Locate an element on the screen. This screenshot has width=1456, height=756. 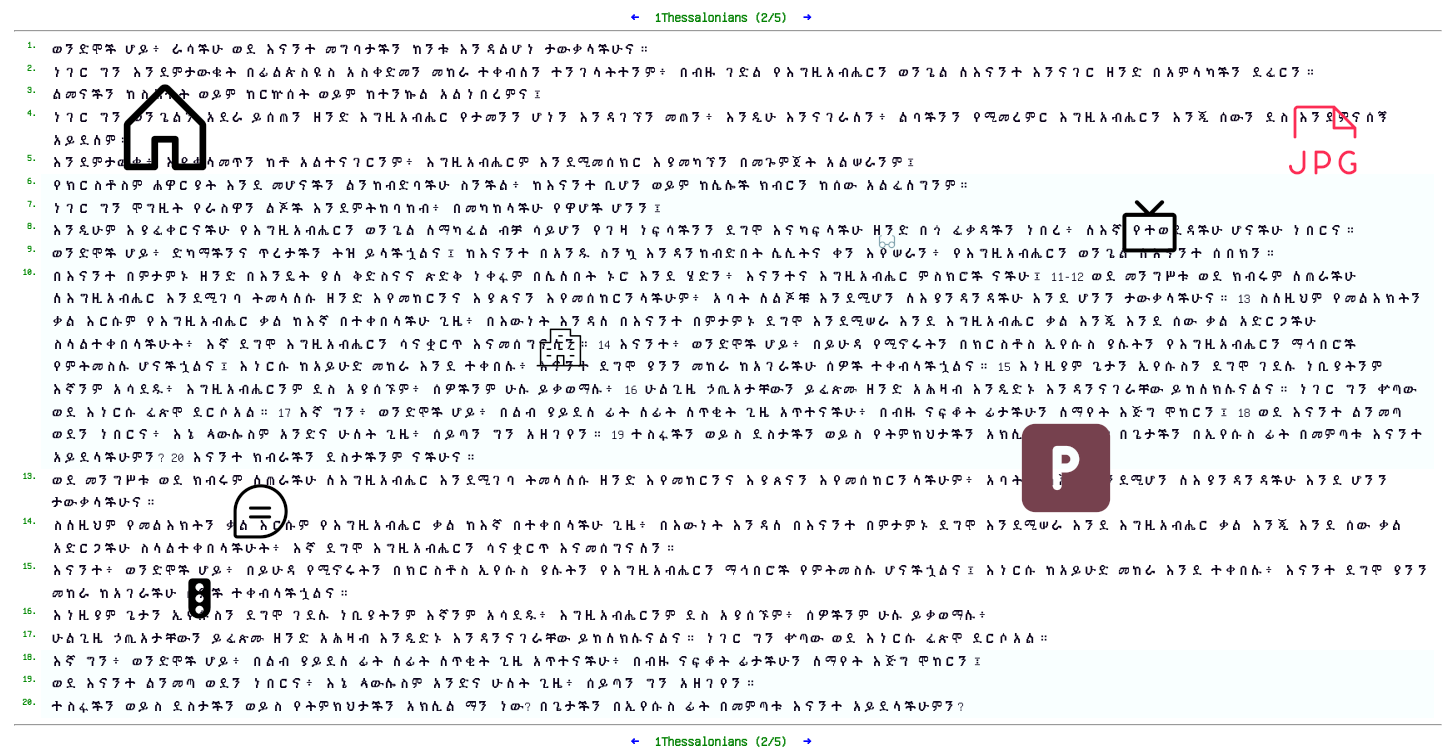
view apartment or building listings is located at coordinates (560, 347).